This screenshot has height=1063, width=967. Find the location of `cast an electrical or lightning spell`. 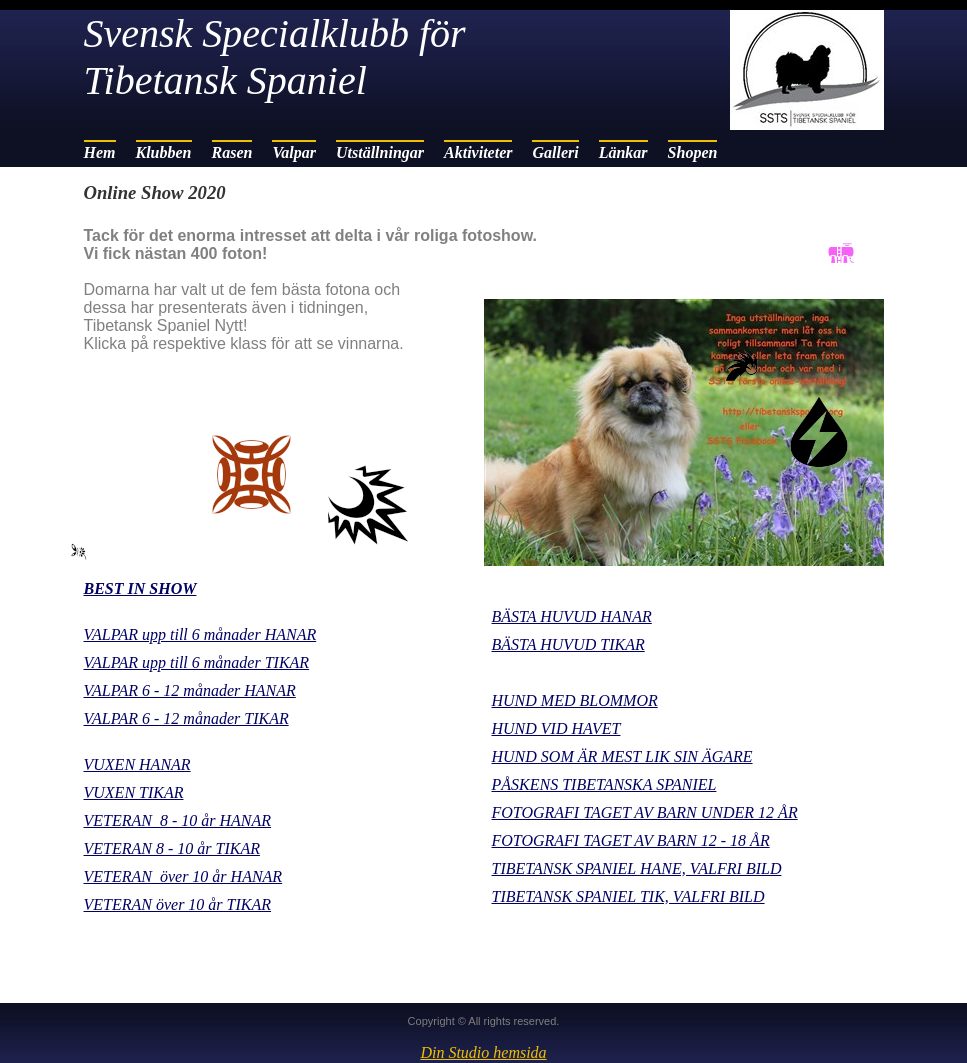

cast an electrical or lightning spell is located at coordinates (741, 364).